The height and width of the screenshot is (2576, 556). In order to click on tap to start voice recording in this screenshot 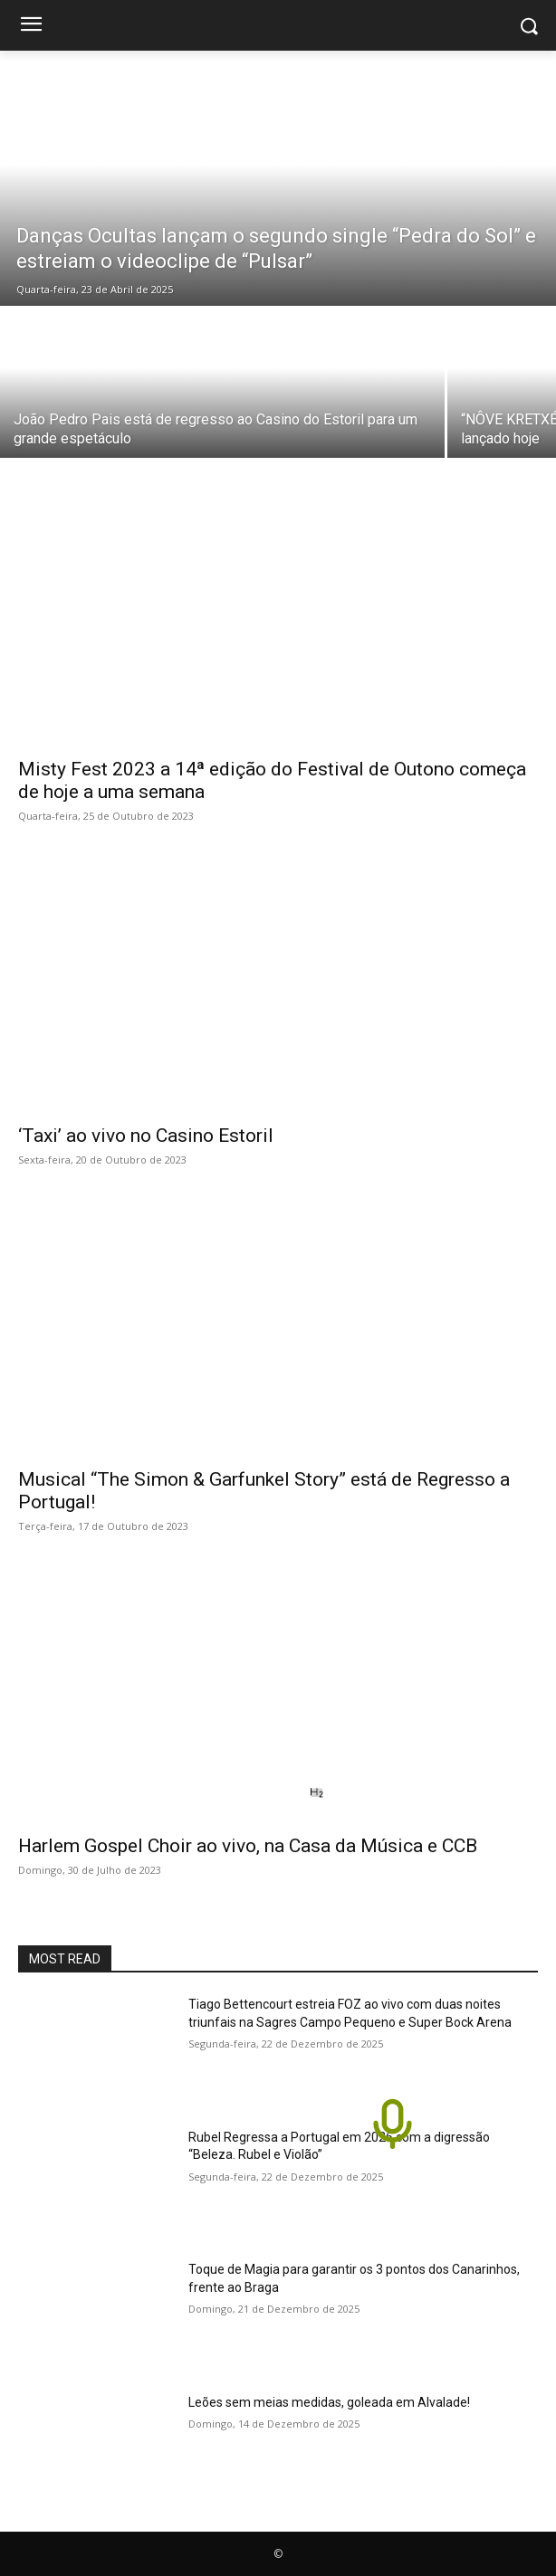, I will do `click(392, 2123)`.